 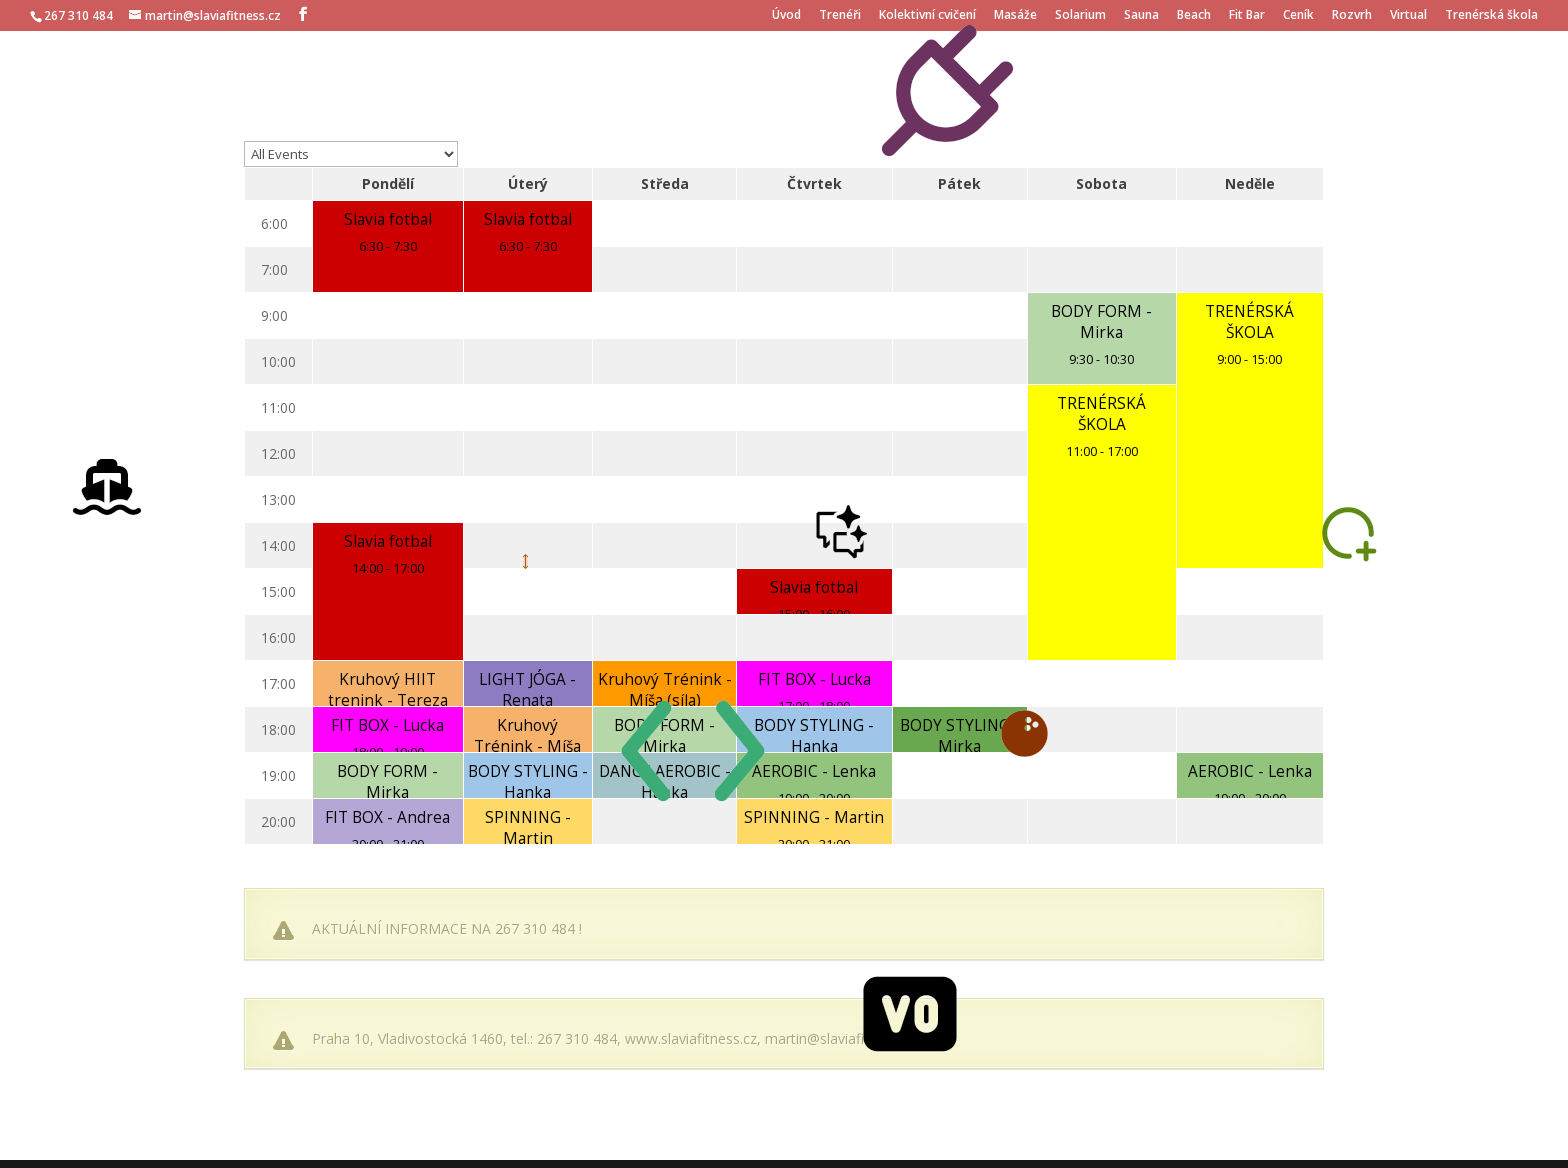 I want to click on connect to power source, so click(x=947, y=90).